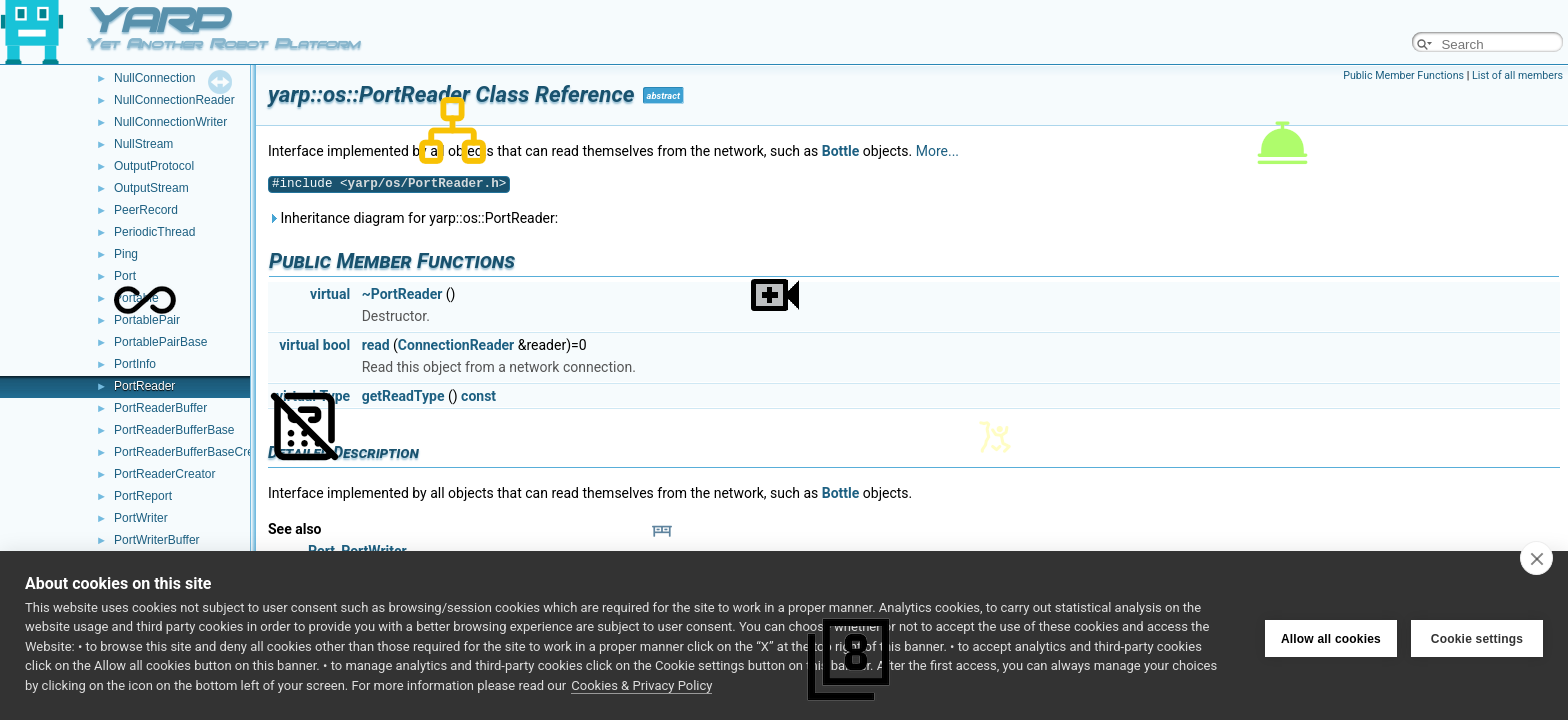 Image resolution: width=1568 pixels, height=720 pixels. What do you see at coordinates (452, 130) in the screenshot?
I see `view network topology or connections` at bounding box center [452, 130].